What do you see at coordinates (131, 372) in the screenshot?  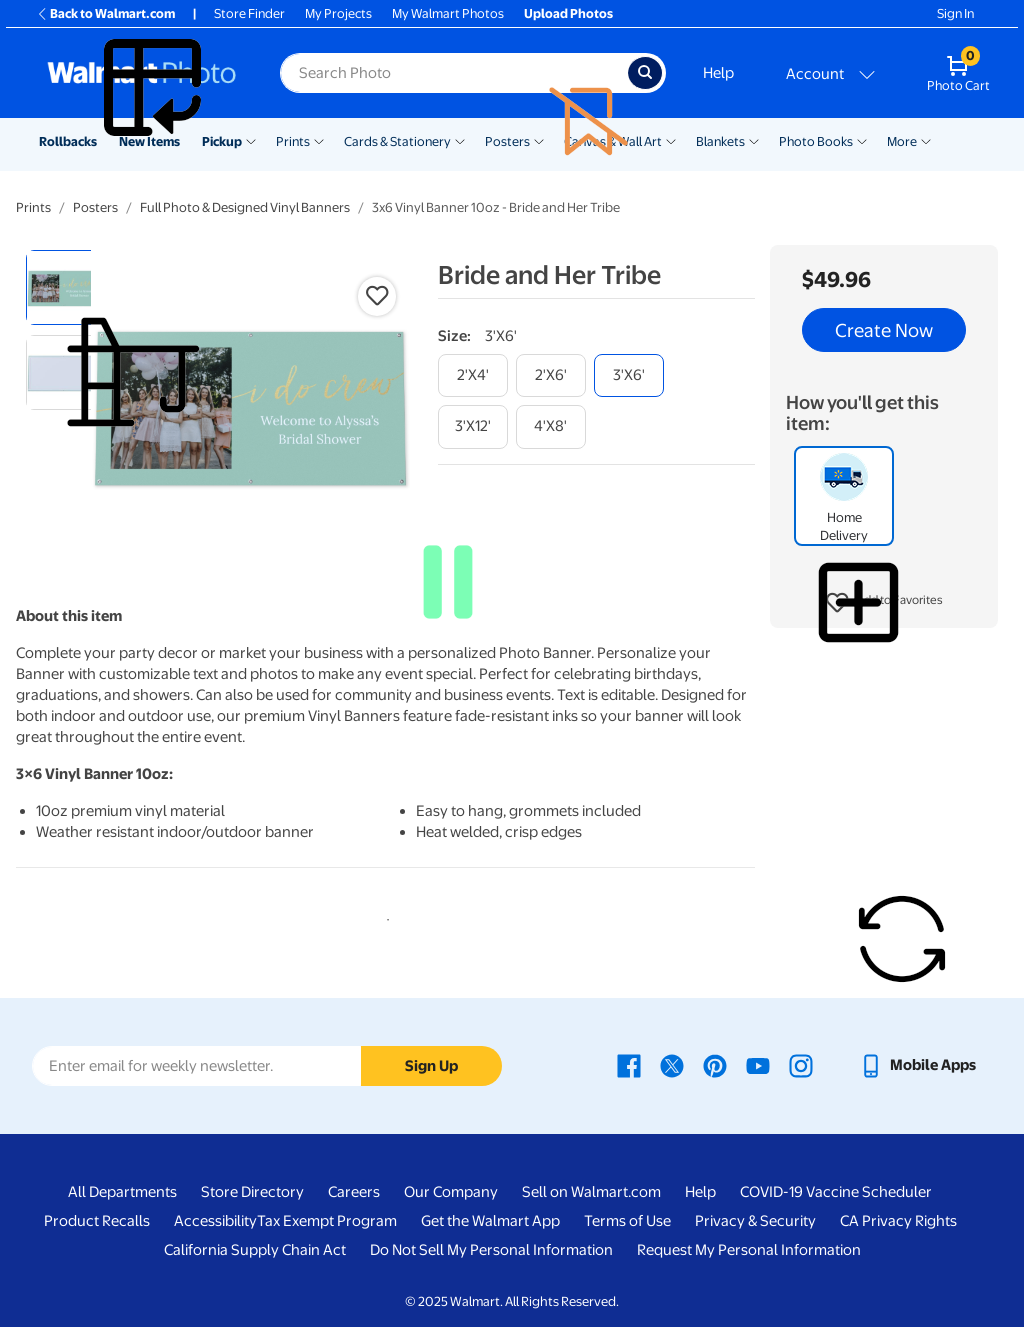 I see `construction or building in progress` at bounding box center [131, 372].